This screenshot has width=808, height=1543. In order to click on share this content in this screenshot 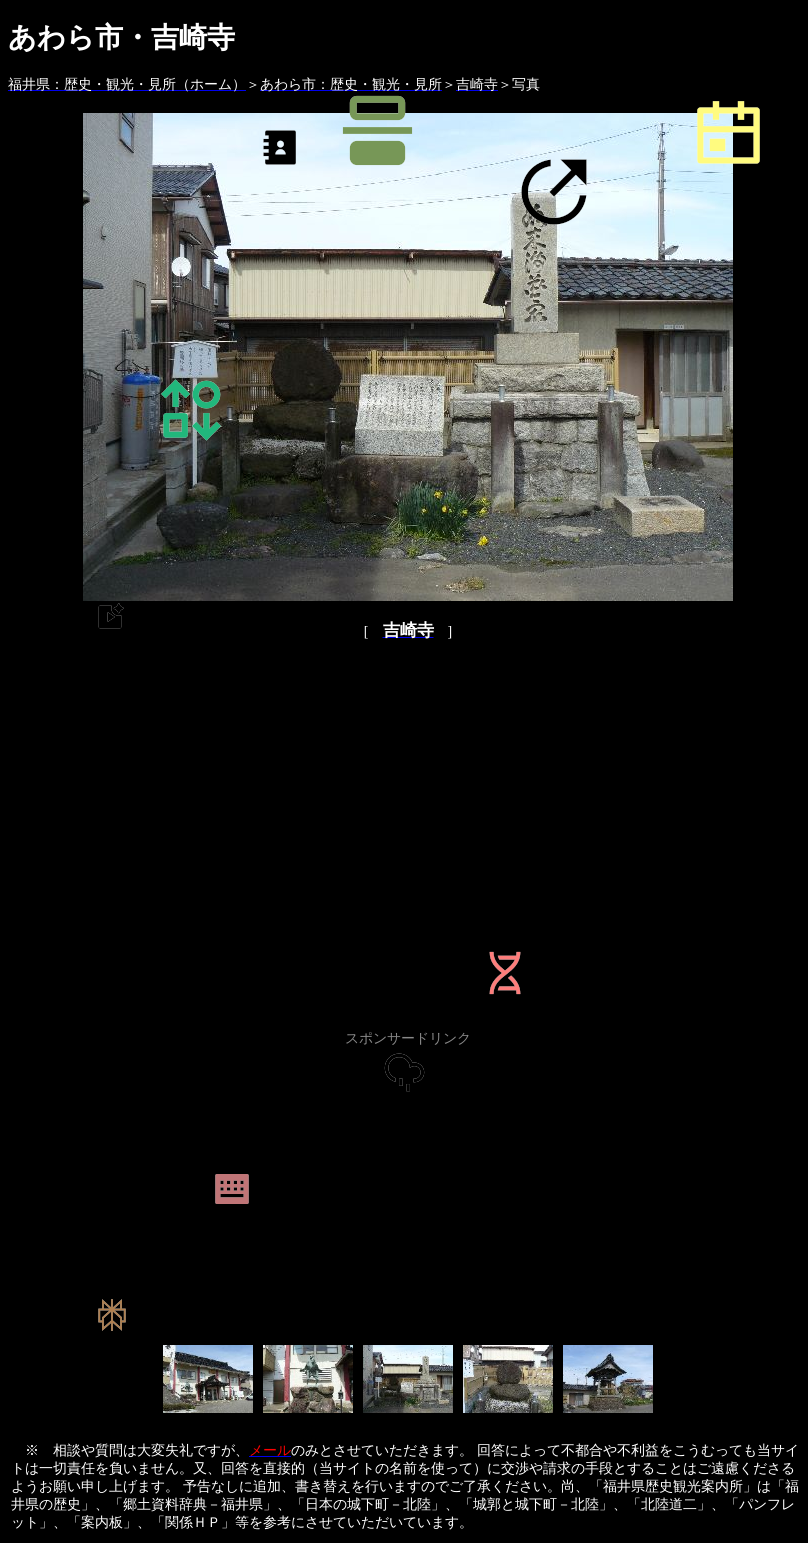, I will do `click(554, 192)`.